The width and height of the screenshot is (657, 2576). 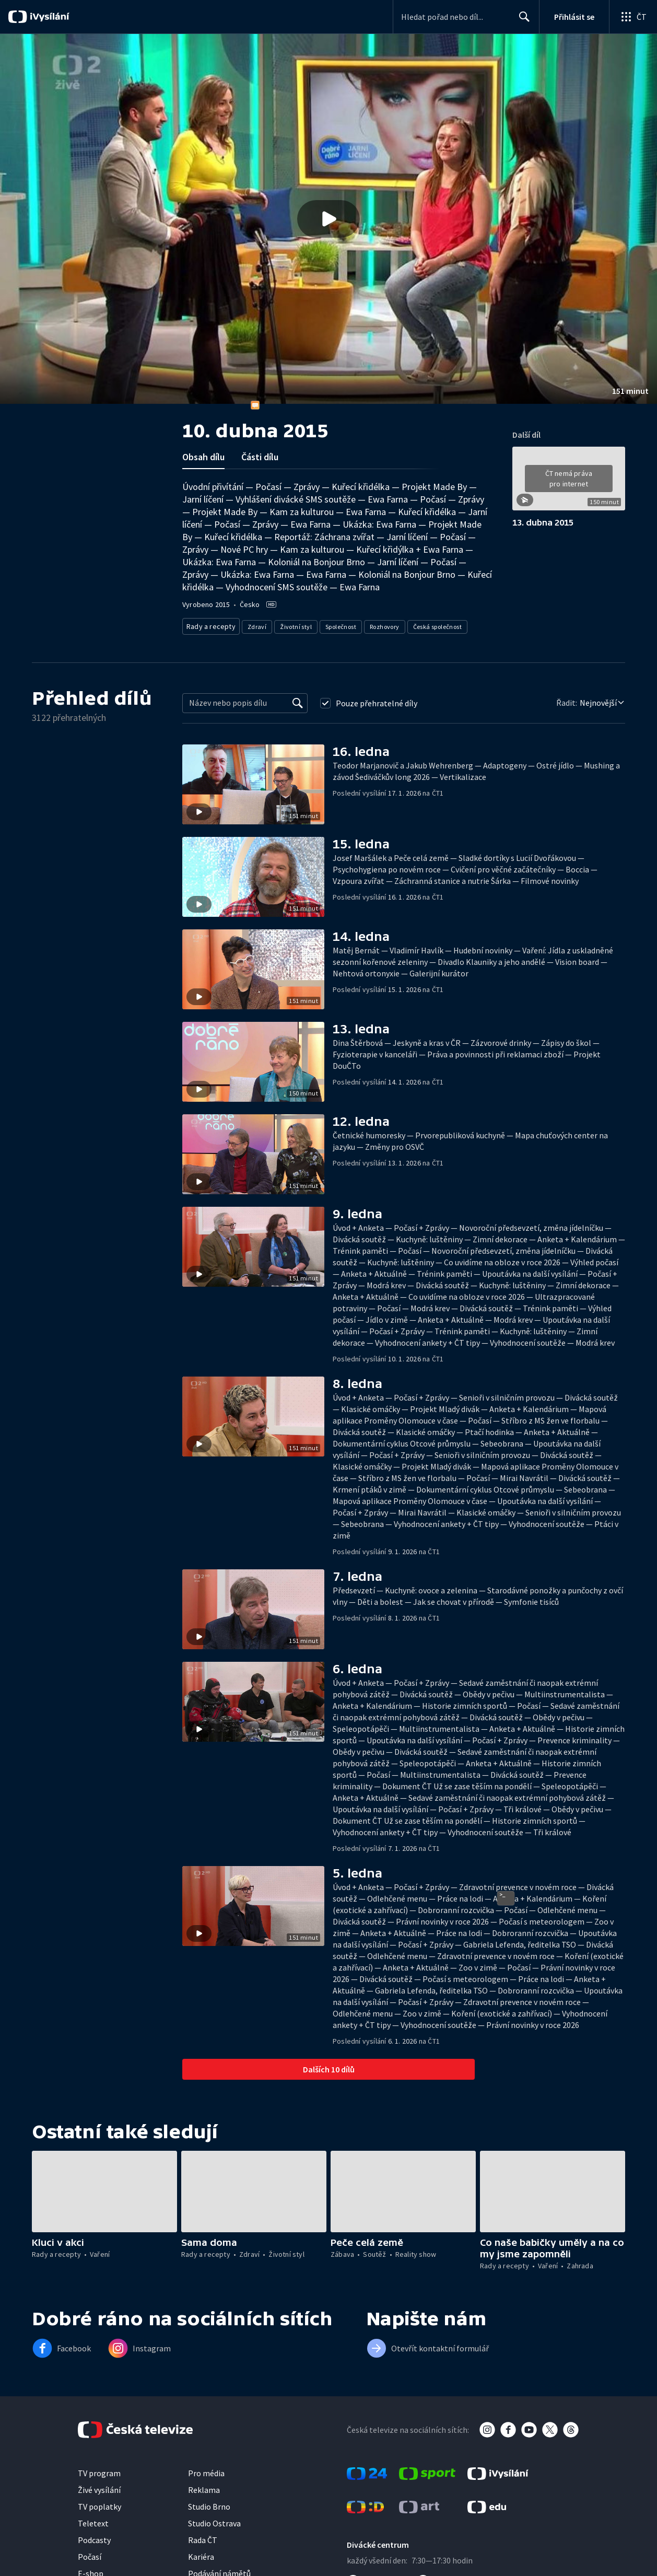 I want to click on open the terminal application, so click(x=506, y=1898).